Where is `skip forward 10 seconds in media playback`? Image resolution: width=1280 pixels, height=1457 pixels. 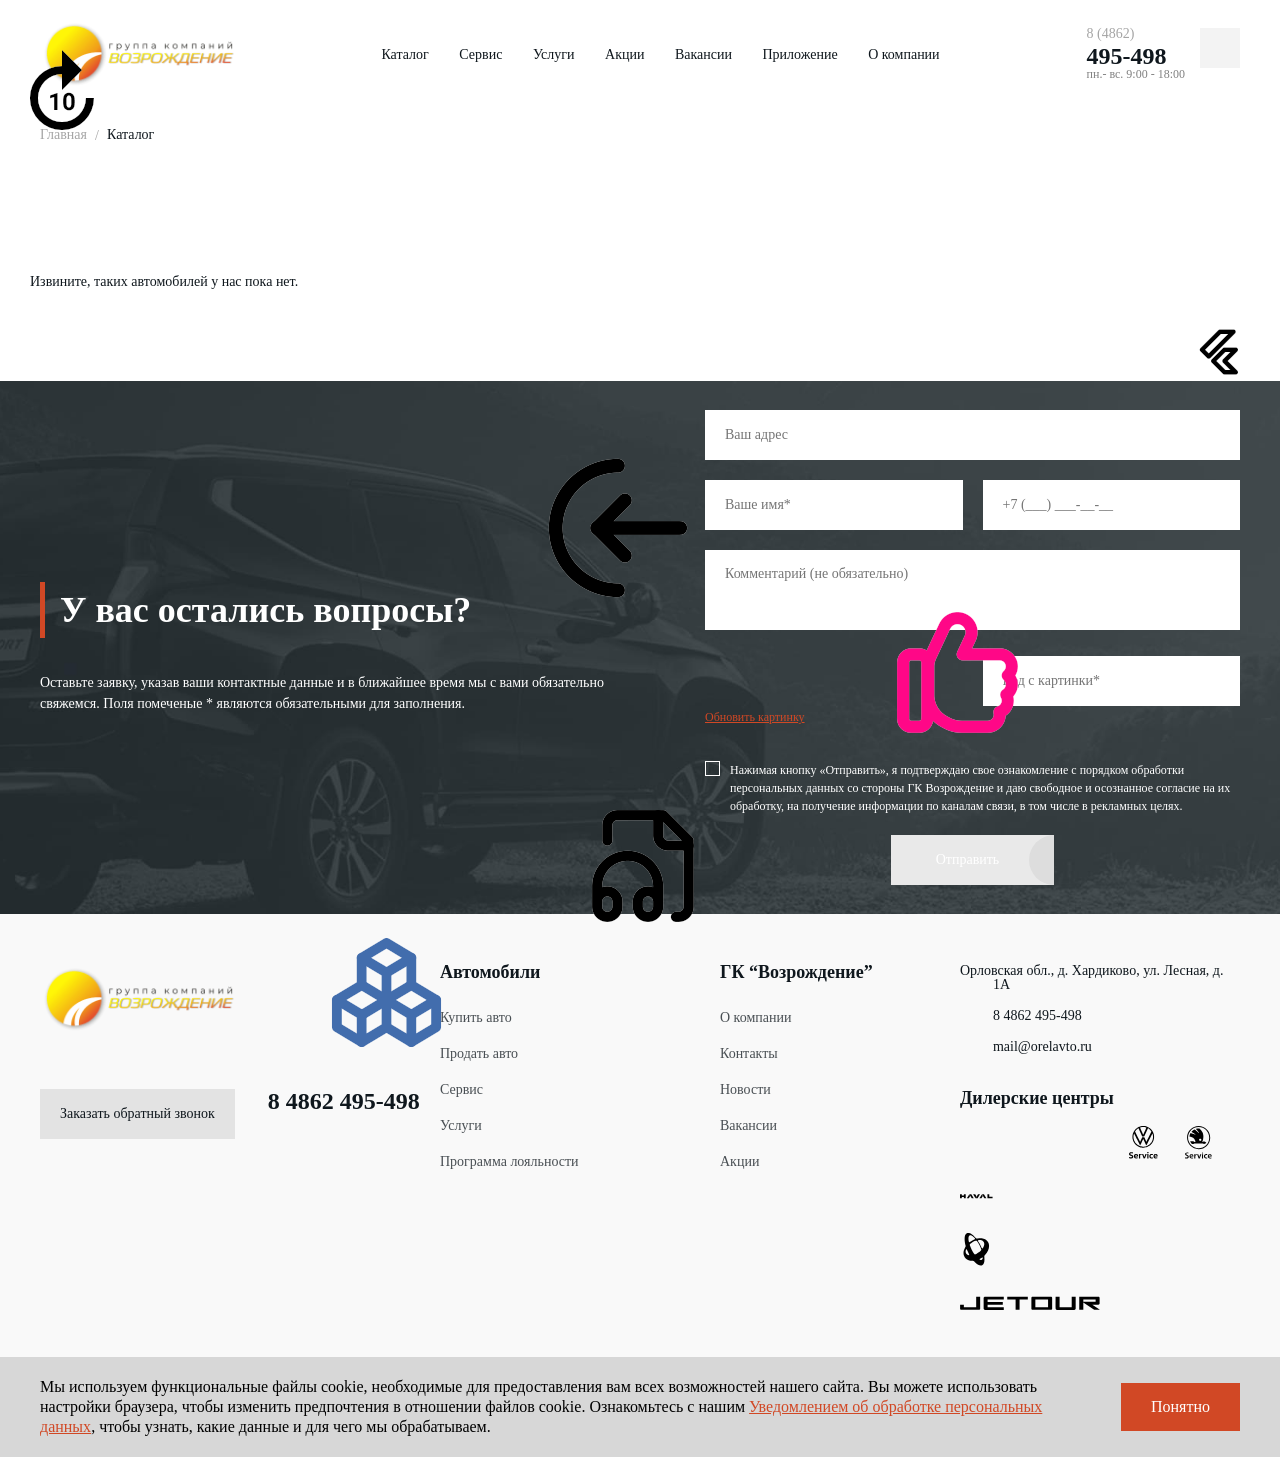 skip forward 10 seconds in media playback is located at coordinates (62, 94).